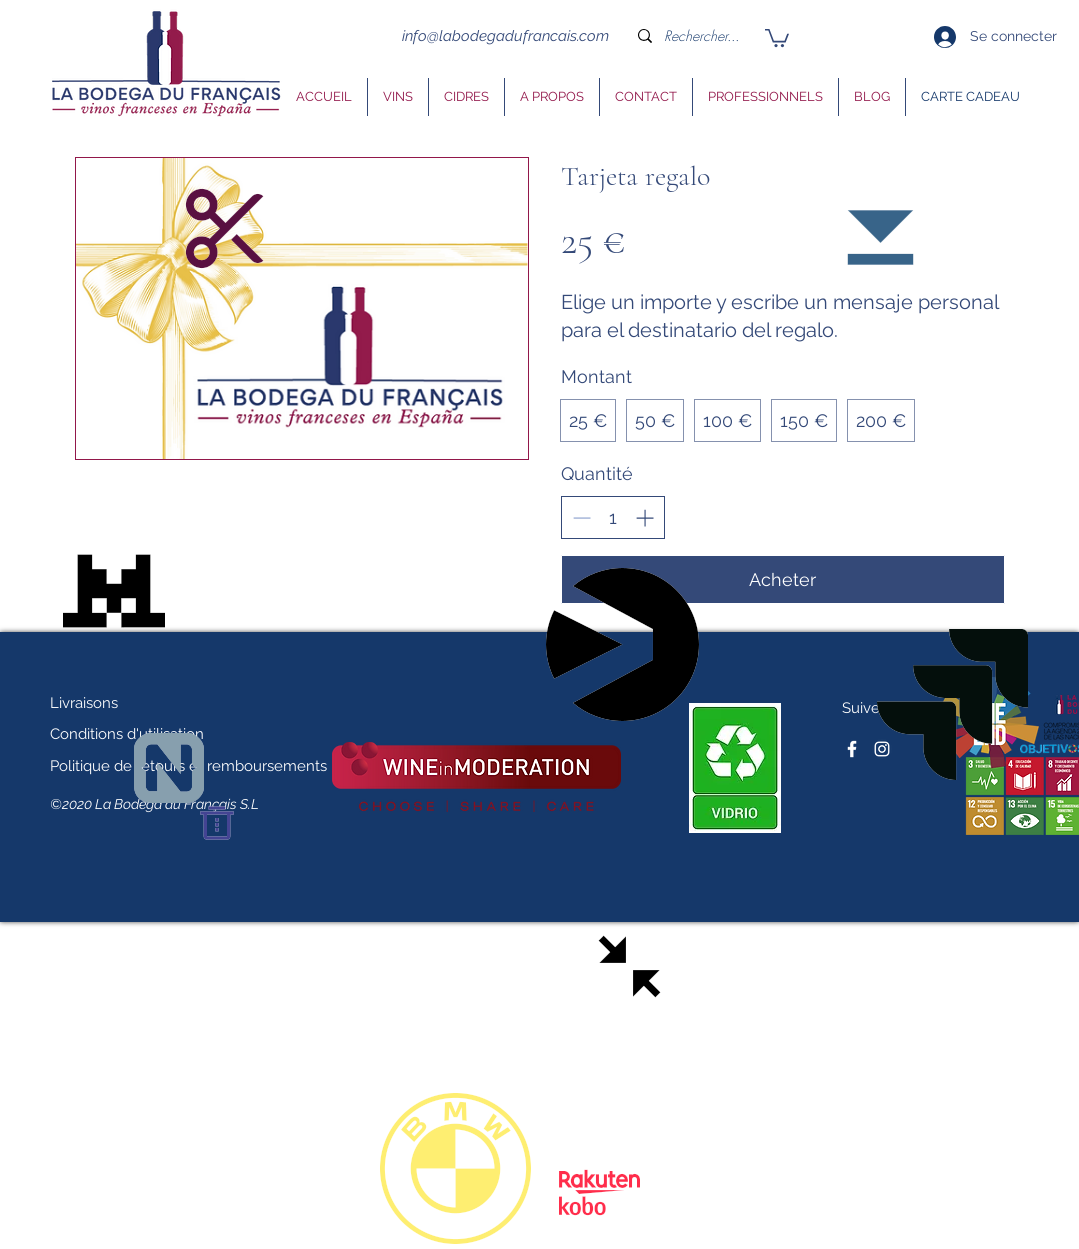 The width and height of the screenshot is (1079, 1249). What do you see at coordinates (880, 237) in the screenshot?
I see `skip to bottom of page or list` at bounding box center [880, 237].